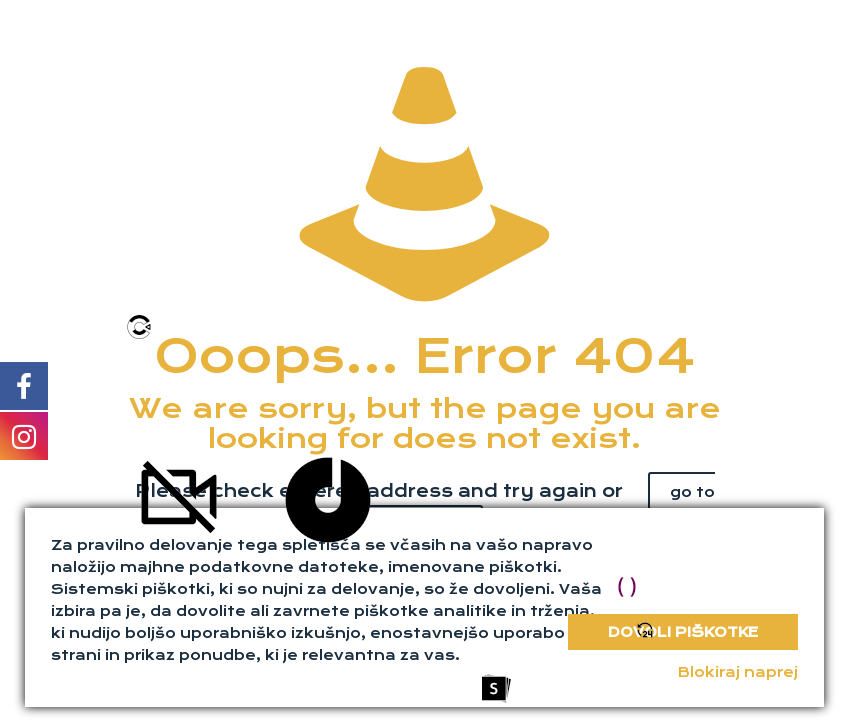  What do you see at coordinates (179, 497) in the screenshot?
I see `turn off camera during a video call` at bounding box center [179, 497].